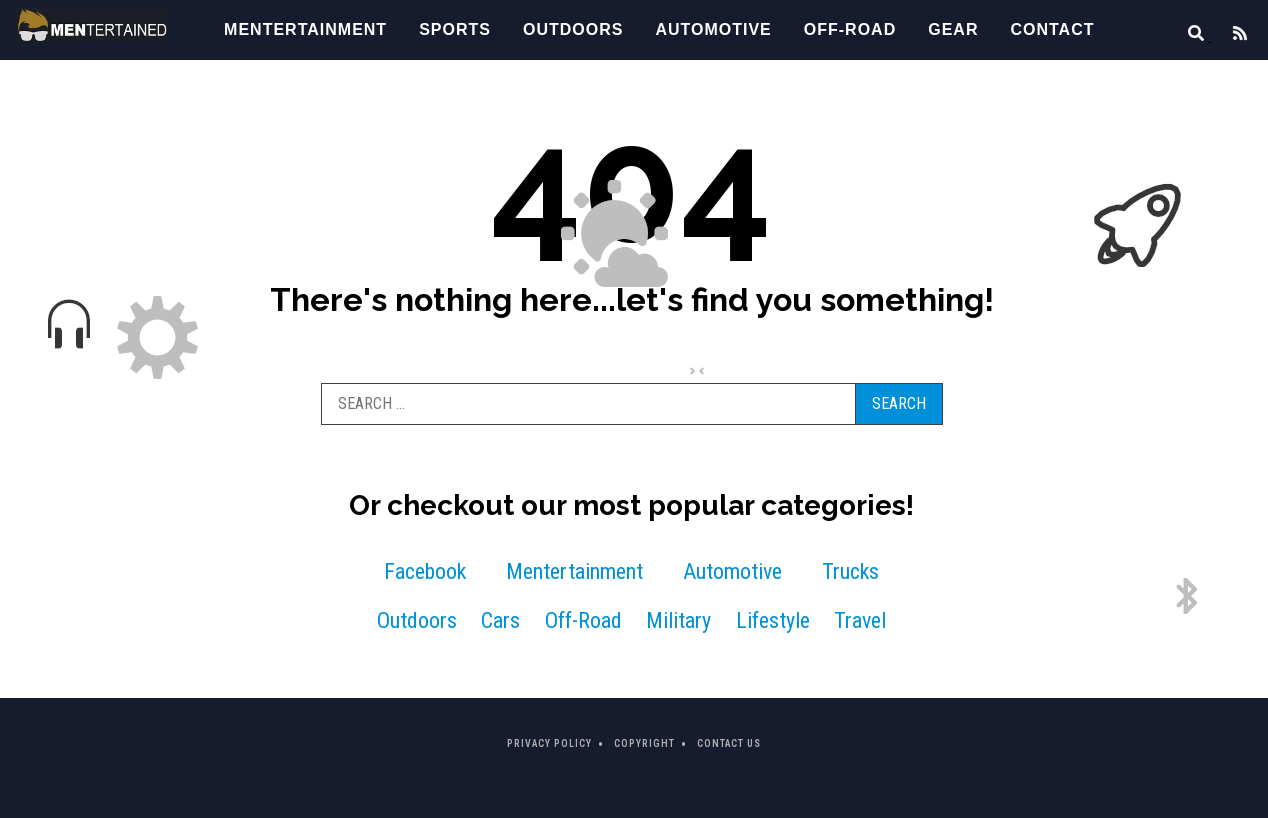  What do you see at coordinates (1188, 596) in the screenshot?
I see `toggle bluetooth connectivity on or off` at bounding box center [1188, 596].